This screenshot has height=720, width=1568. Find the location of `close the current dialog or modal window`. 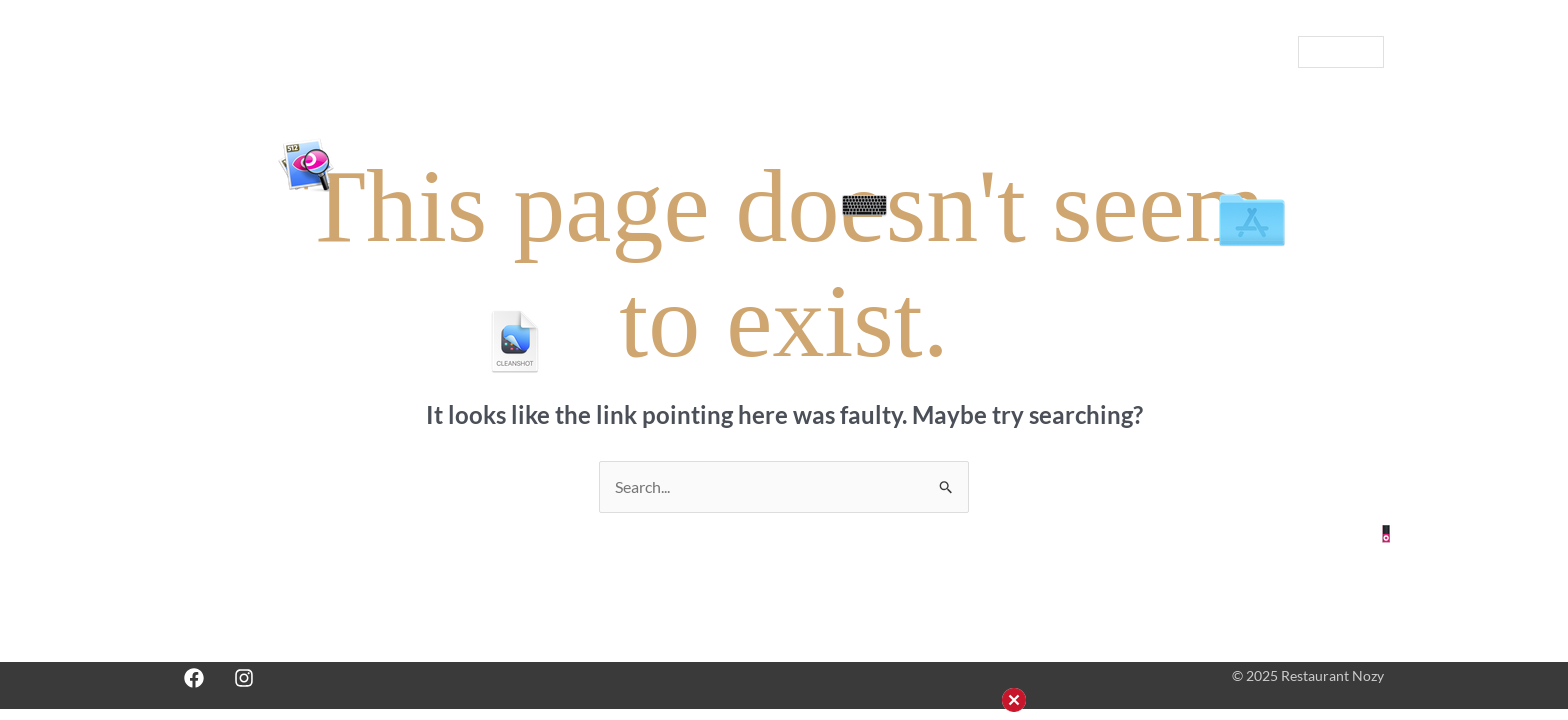

close the current dialog or modal window is located at coordinates (1014, 700).